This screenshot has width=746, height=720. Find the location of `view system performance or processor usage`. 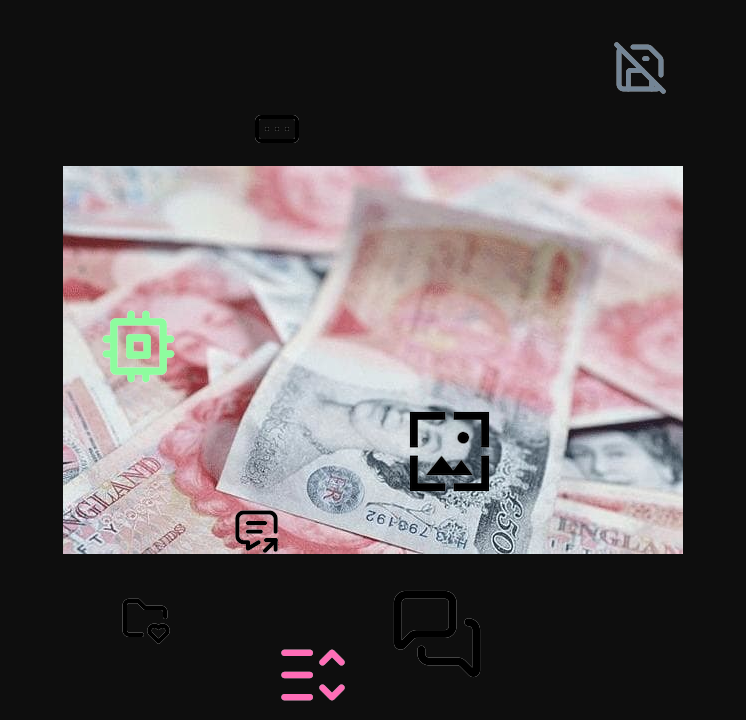

view system performance or processor usage is located at coordinates (138, 346).